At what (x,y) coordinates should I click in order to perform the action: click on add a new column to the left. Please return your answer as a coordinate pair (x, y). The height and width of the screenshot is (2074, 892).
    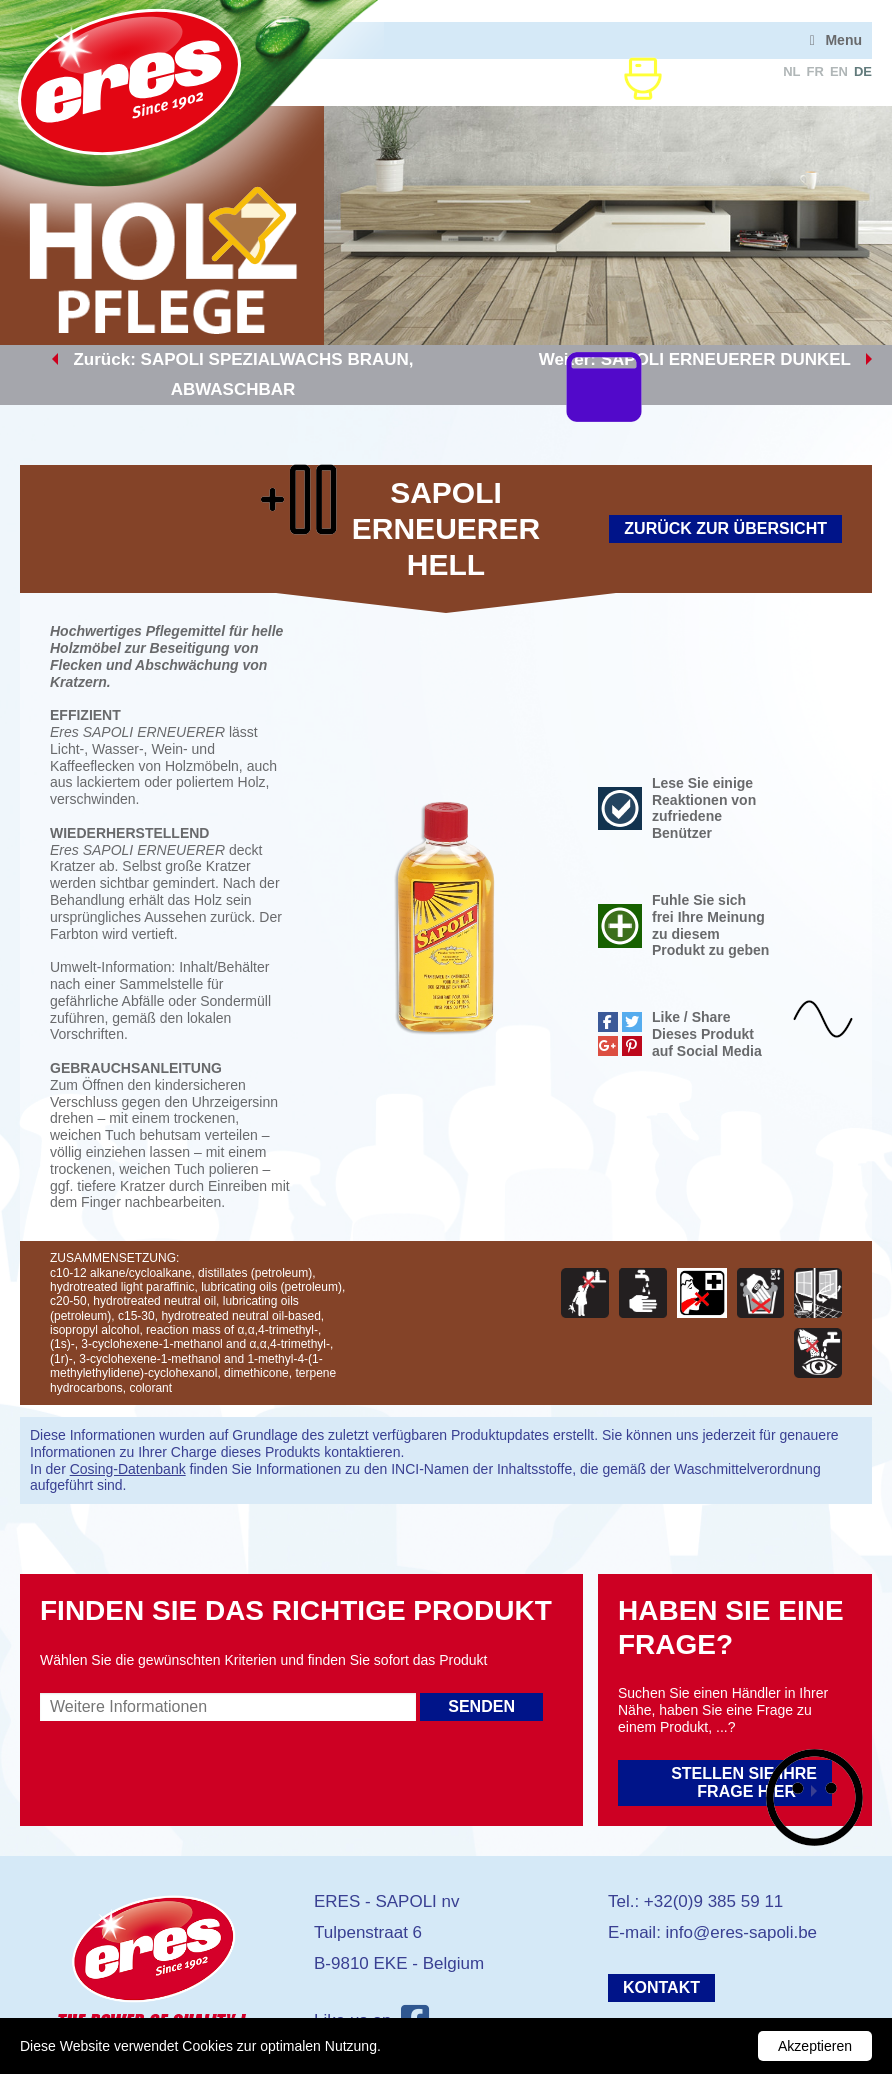
    Looking at the image, I should click on (304, 499).